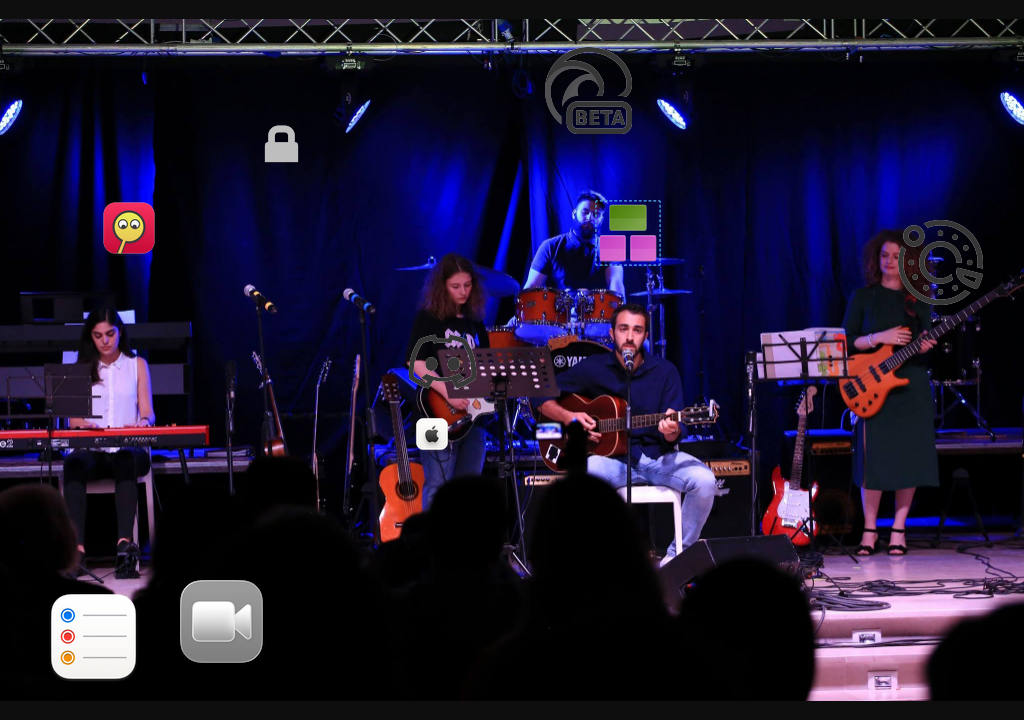 This screenshot has width=1024, height=720. Describe the element at coordinates (628, 233) in the screenshot. I see `select all items in the current view` at that location.